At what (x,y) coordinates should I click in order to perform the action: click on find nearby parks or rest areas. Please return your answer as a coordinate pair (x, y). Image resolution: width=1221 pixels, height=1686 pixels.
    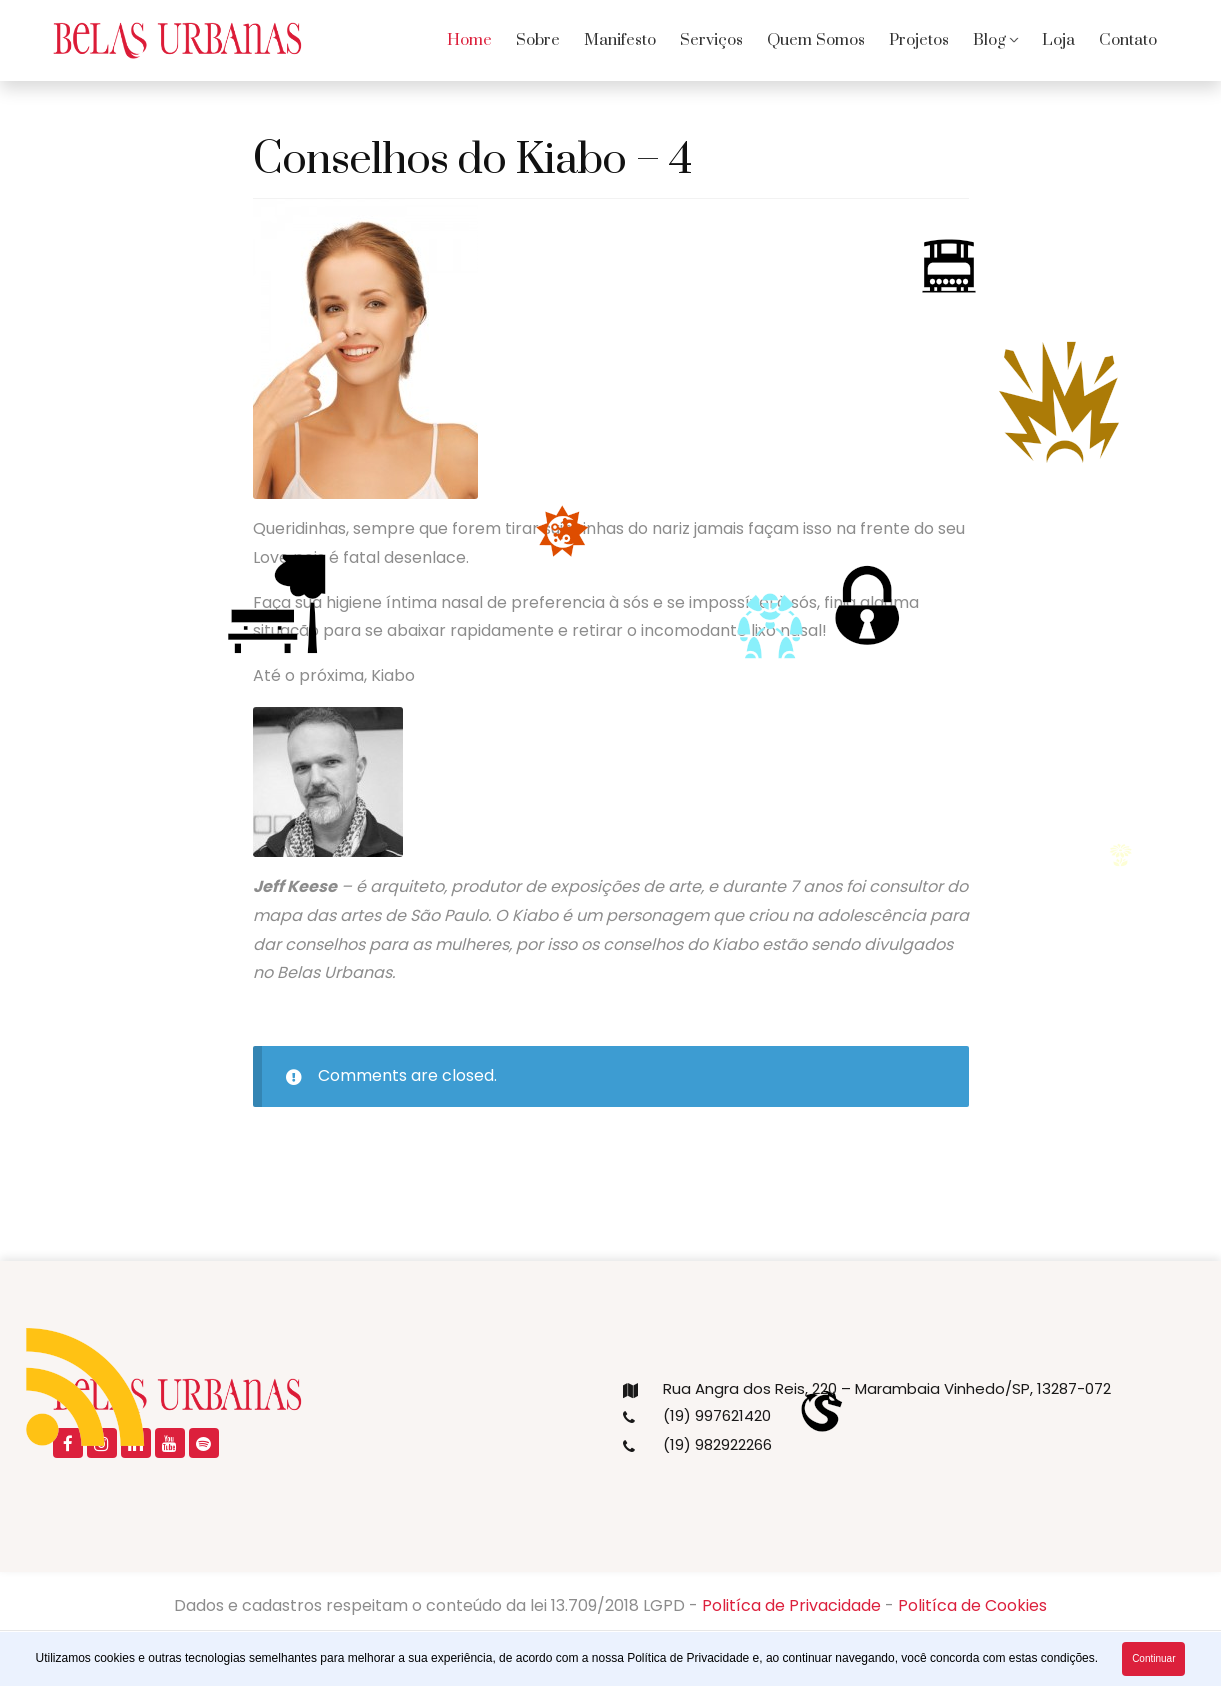
    Looking at the image, I should click on (276, 604).